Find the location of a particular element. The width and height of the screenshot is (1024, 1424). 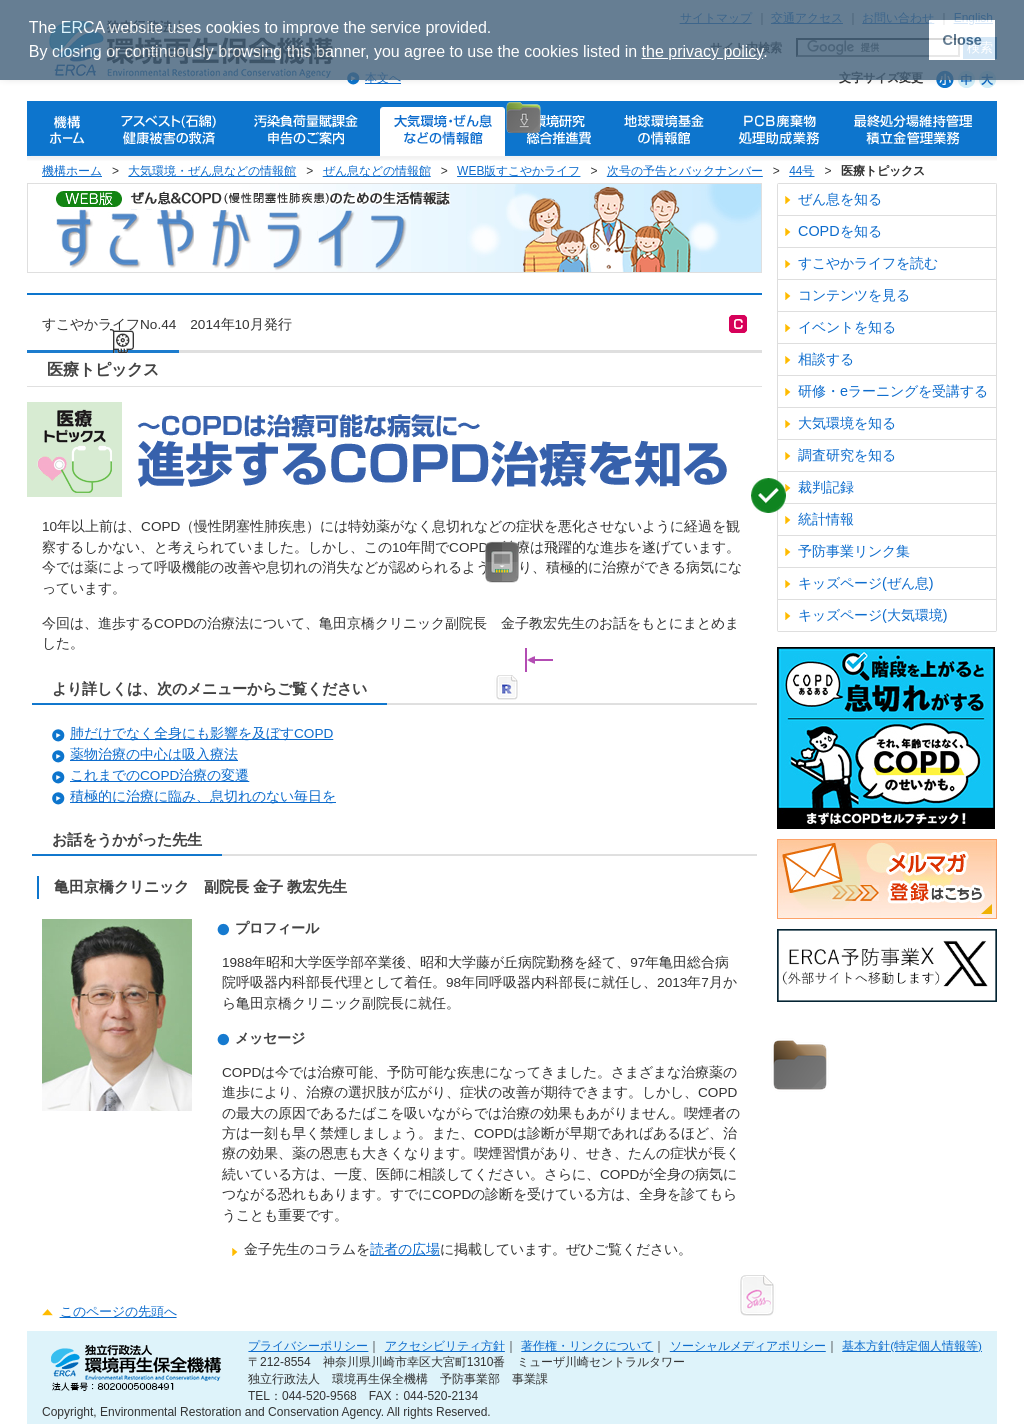

view graphics card information is located at coordinates (122, 341).